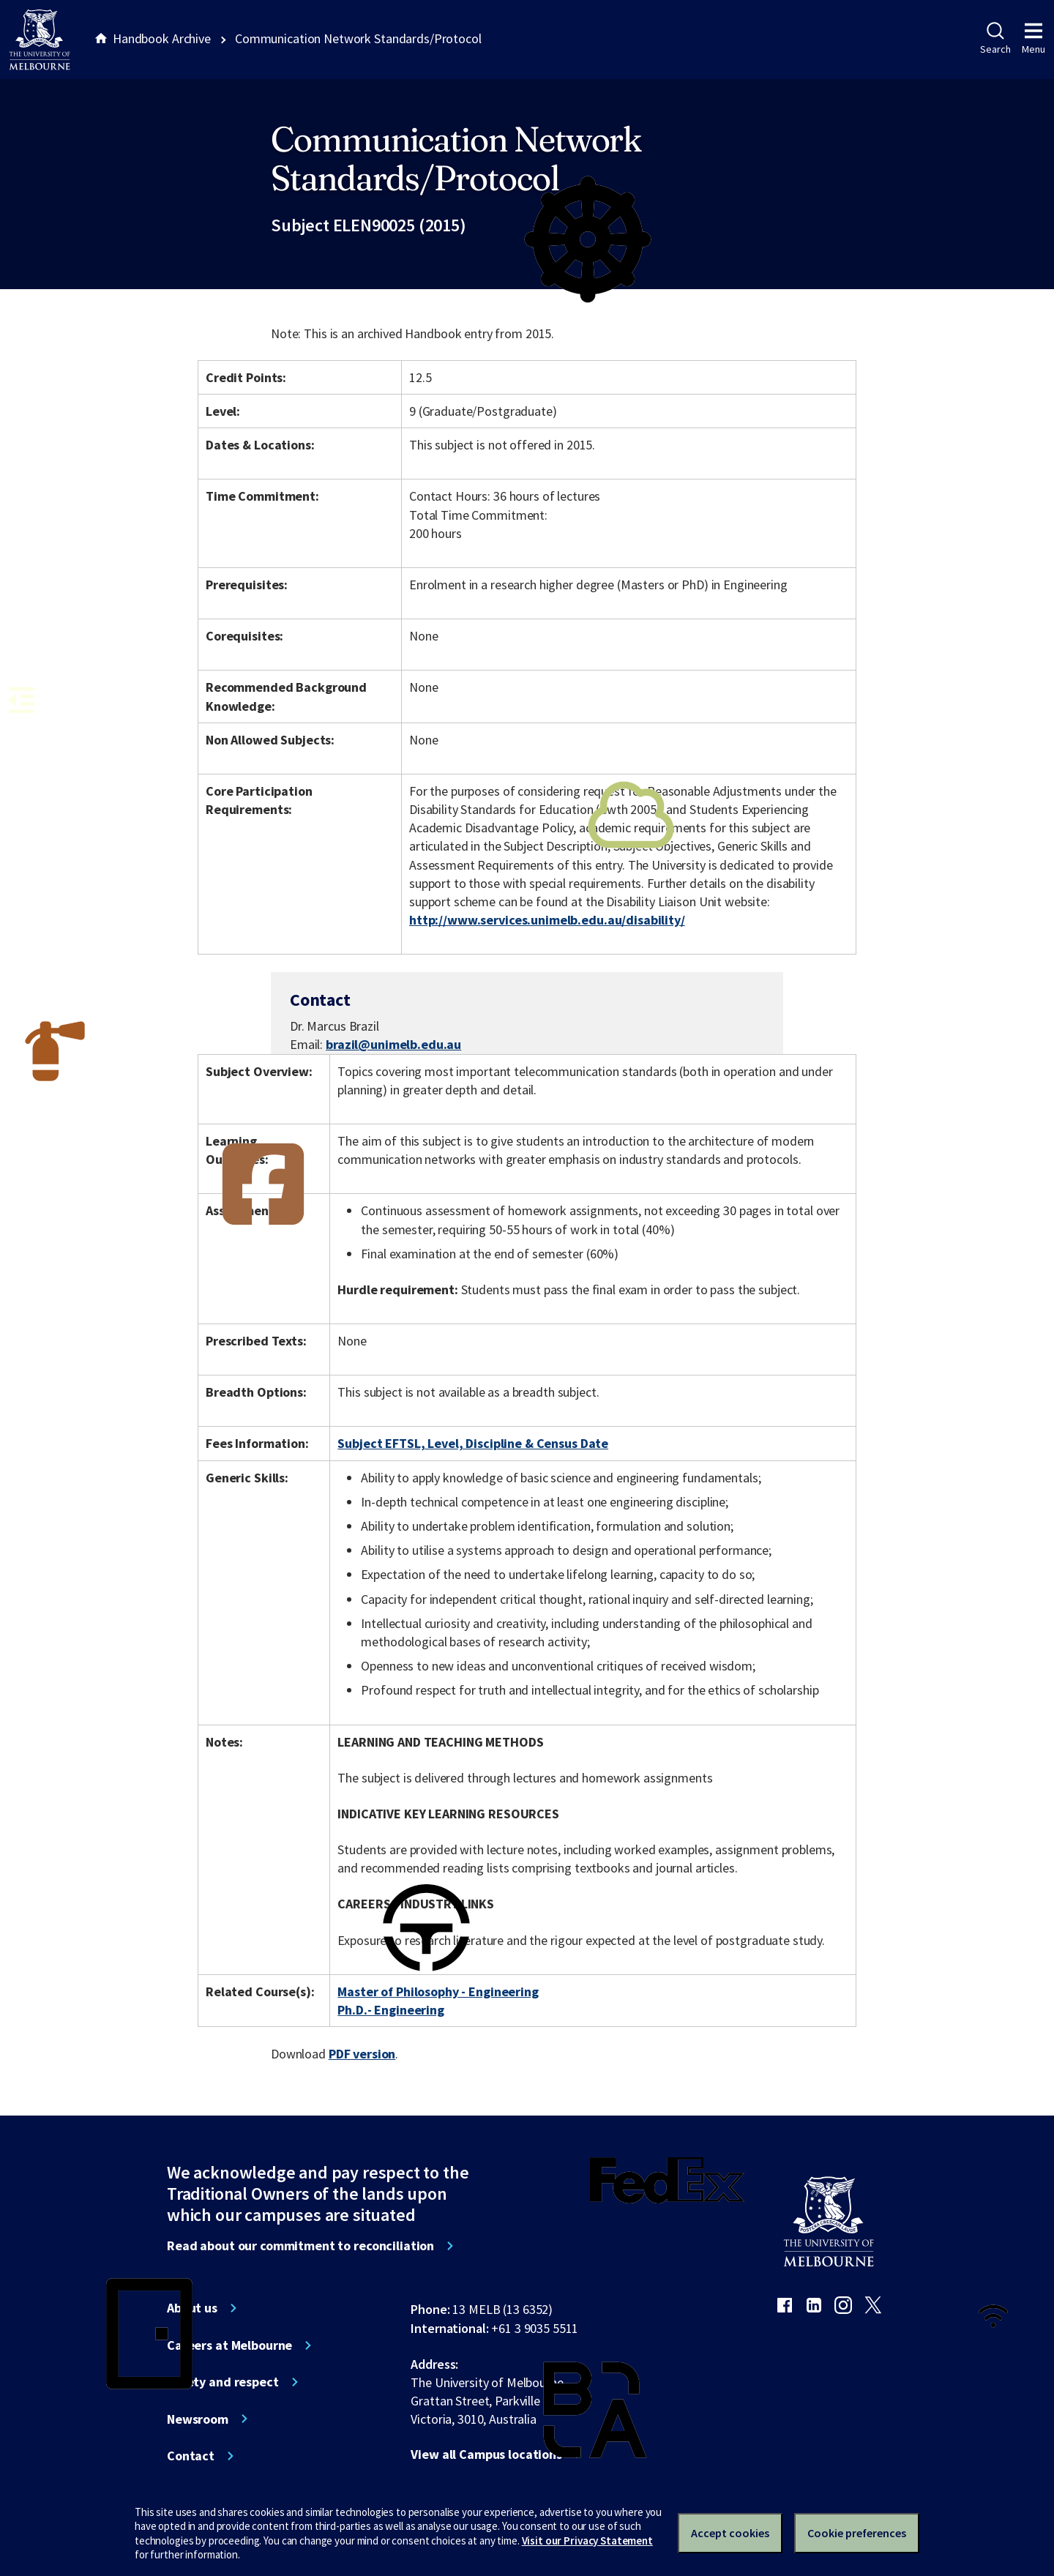  What do you see at coordinates (667, 2180) in the screenshot?
I see `fedex shipping or delivery services` at bounding box center [667, 2180].